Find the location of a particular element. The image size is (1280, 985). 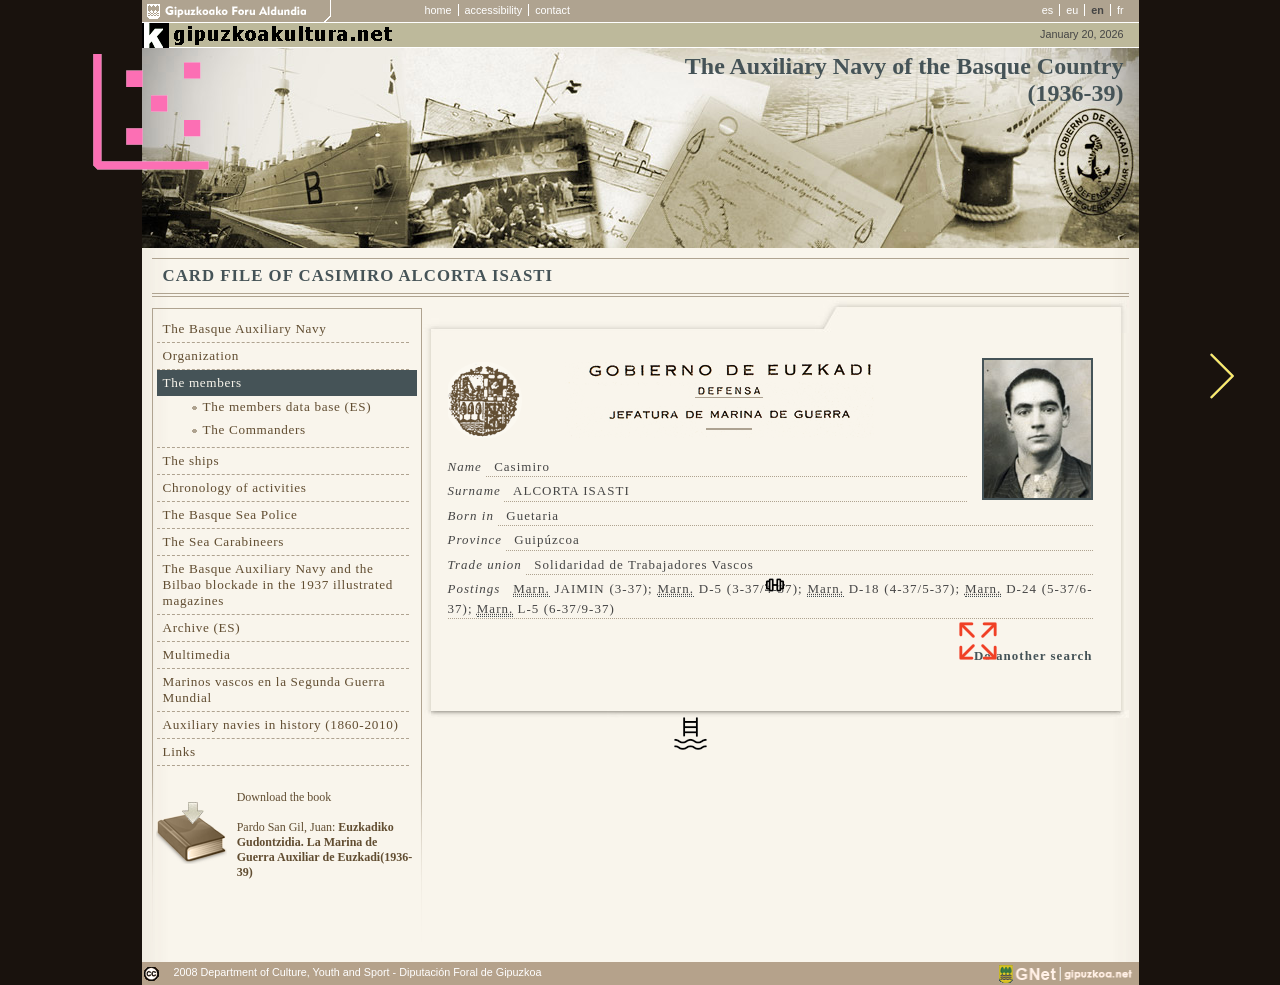

navigate to the next item or page is located at coordinates (1220, 376).